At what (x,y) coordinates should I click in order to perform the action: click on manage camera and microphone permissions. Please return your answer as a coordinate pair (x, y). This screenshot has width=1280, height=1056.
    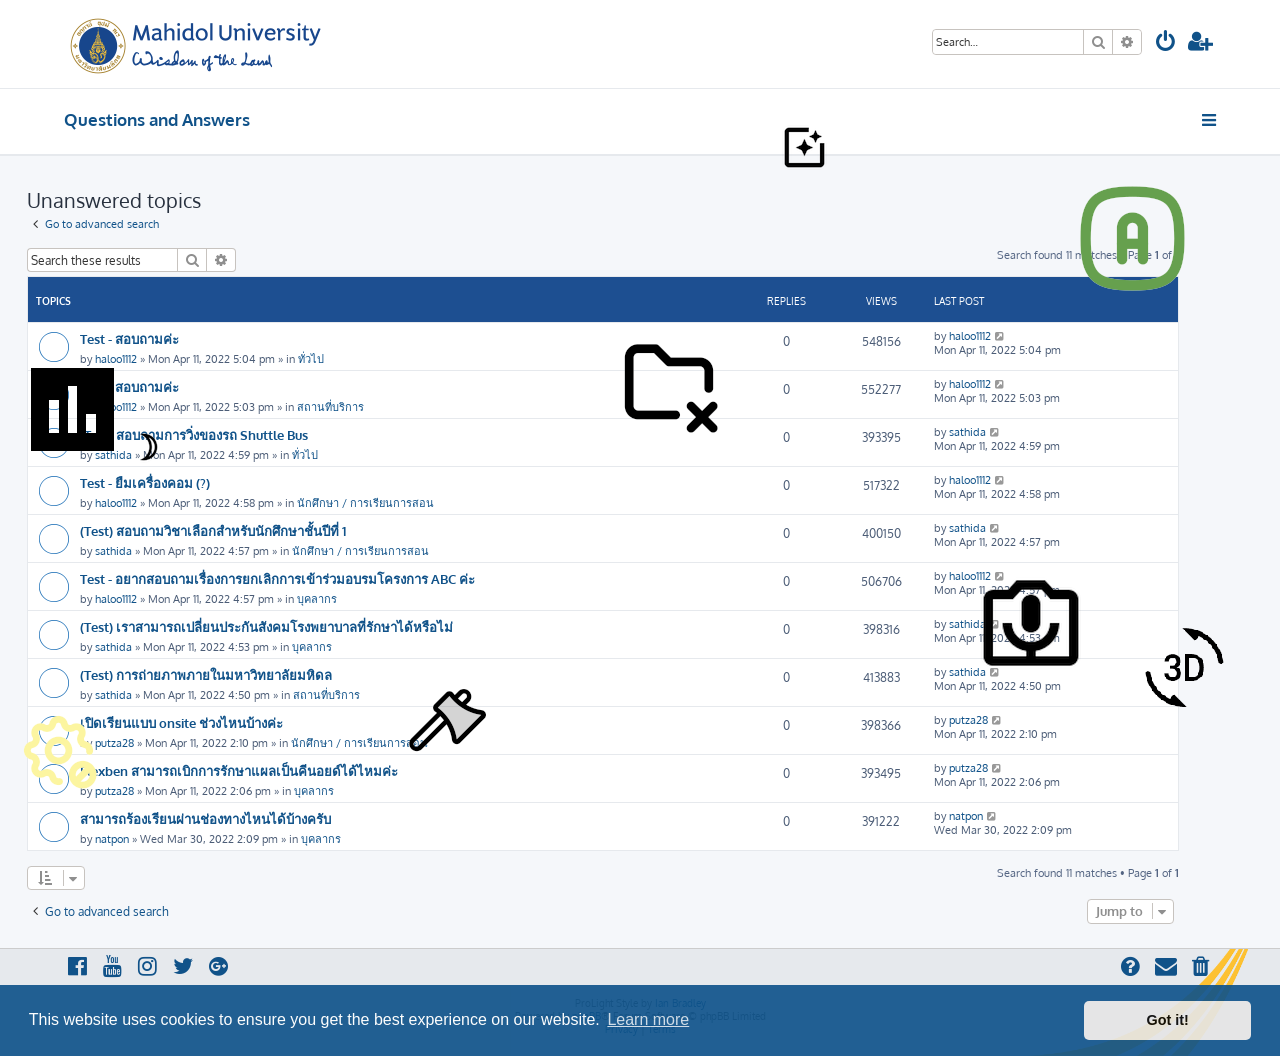
    Looking at the image, I should click on (1031, 623).